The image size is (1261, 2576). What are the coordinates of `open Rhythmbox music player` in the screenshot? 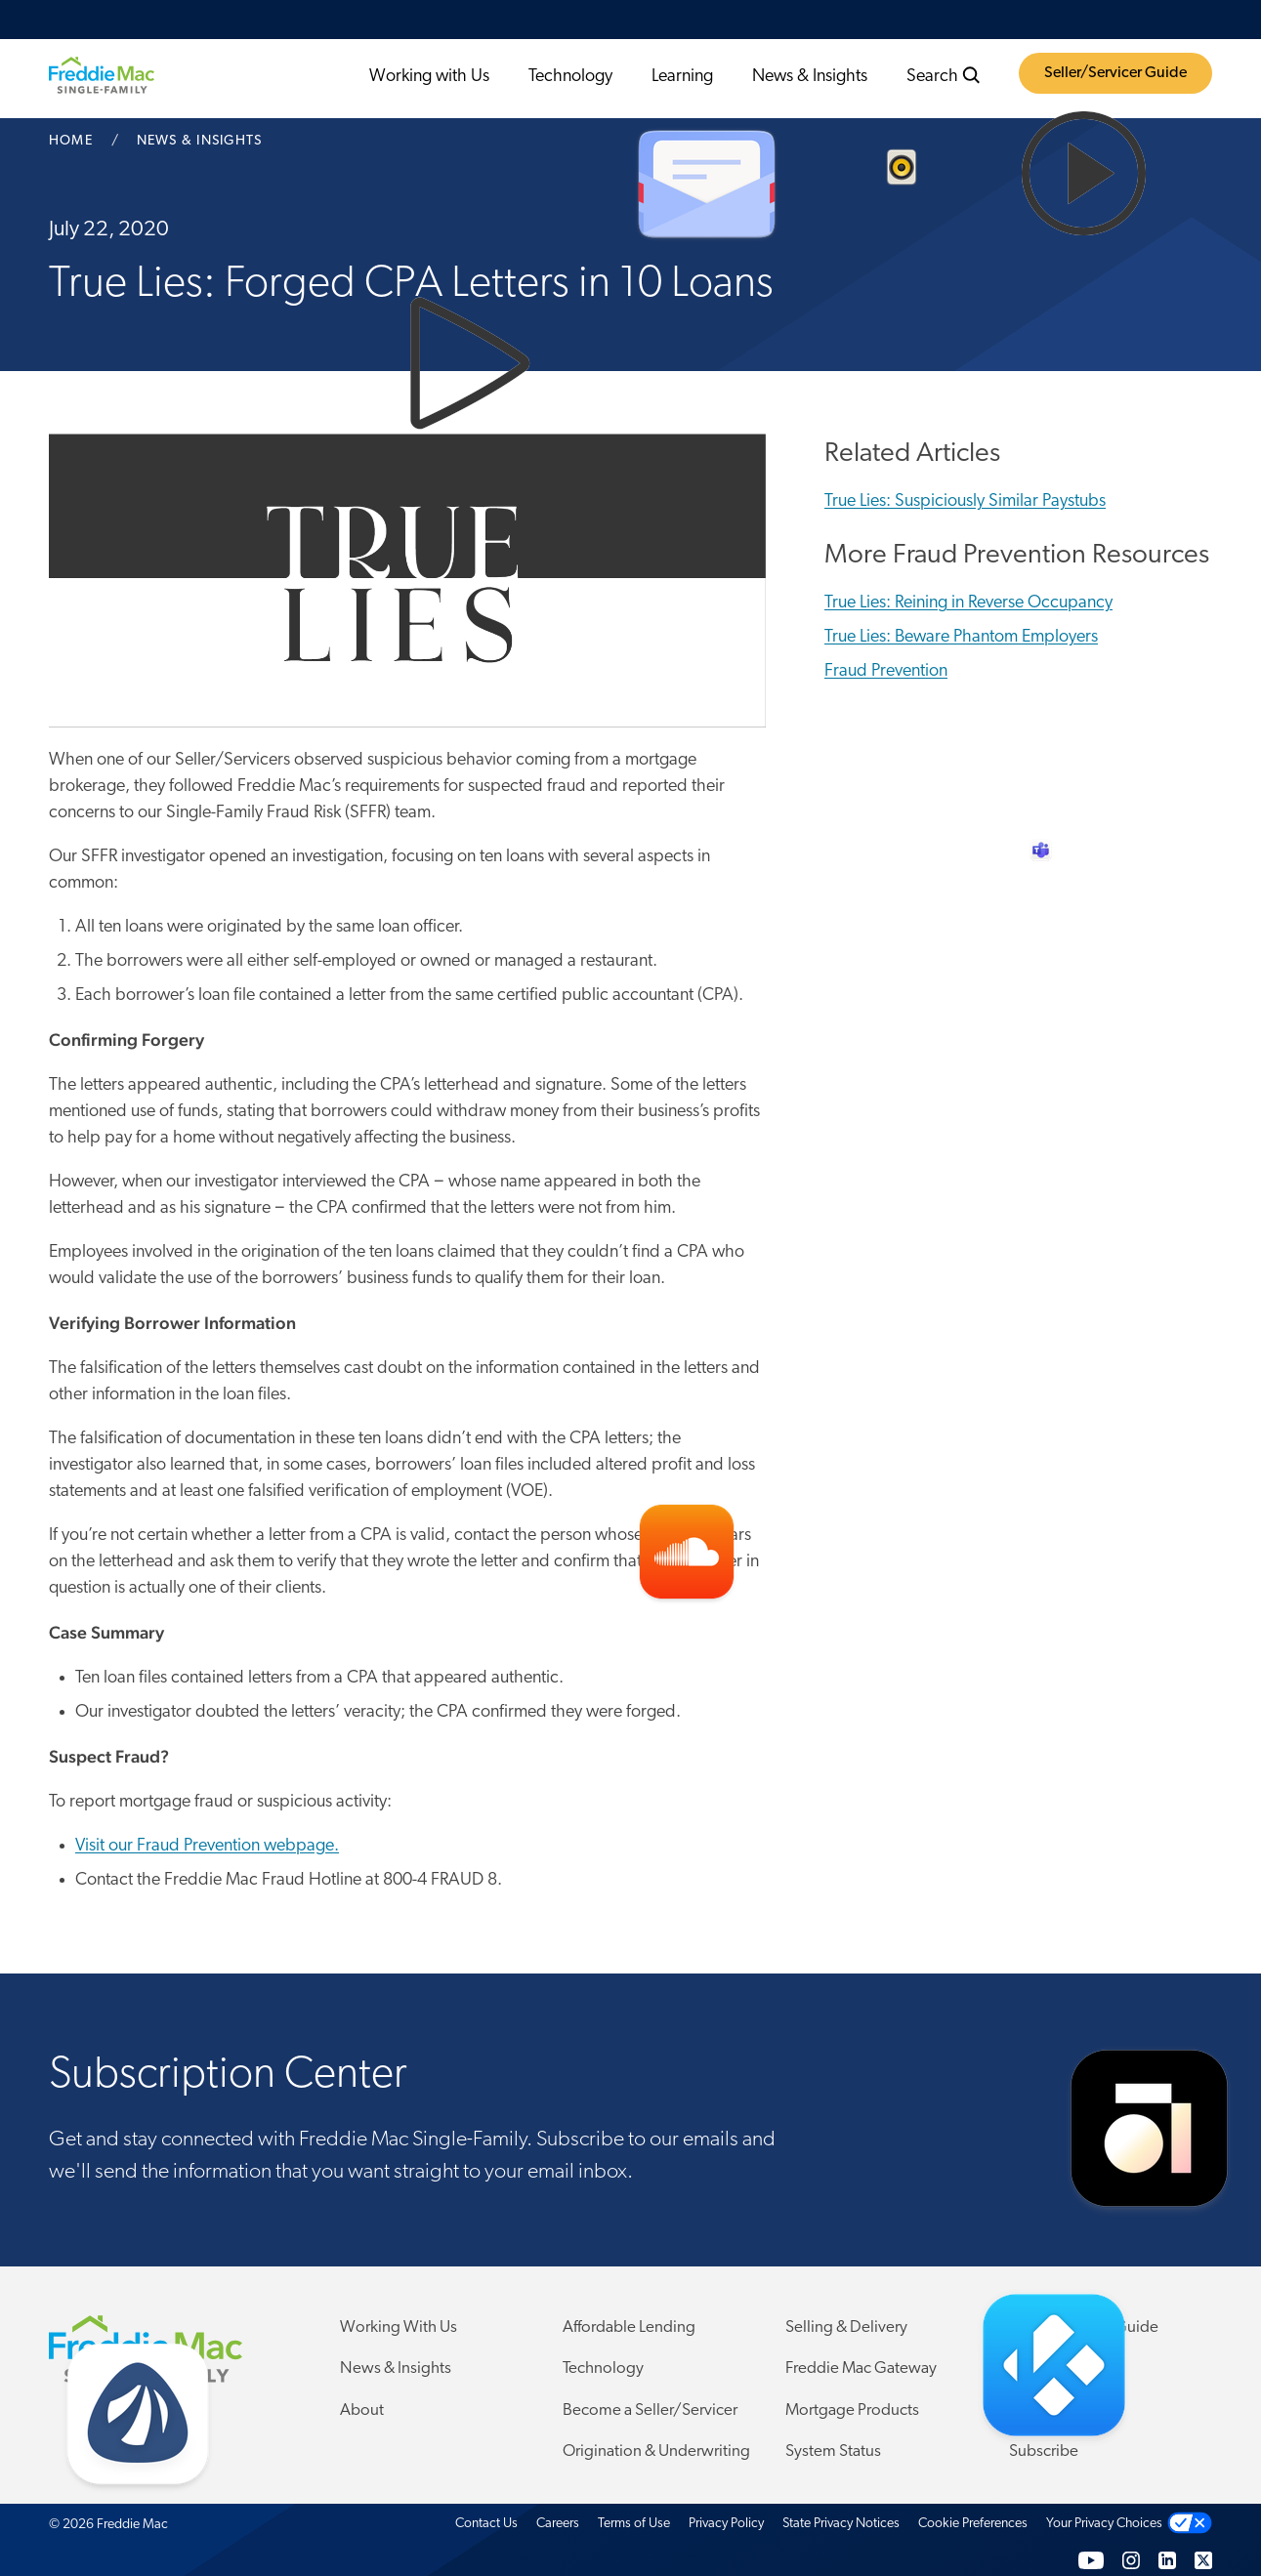 It's located at (902, 167).